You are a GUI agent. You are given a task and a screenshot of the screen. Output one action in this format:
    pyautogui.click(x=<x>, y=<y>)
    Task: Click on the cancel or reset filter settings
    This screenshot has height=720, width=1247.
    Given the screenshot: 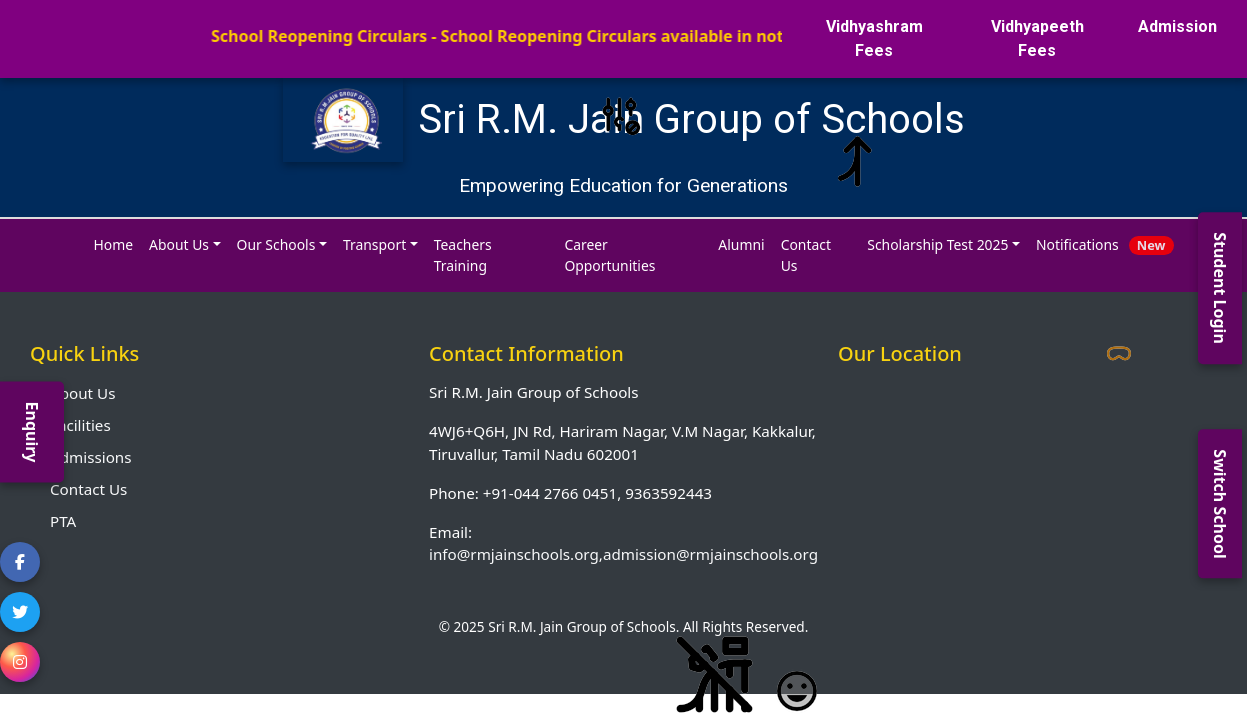 What is the action you would take?
    pyautogui.click(x=619, y=114)
    